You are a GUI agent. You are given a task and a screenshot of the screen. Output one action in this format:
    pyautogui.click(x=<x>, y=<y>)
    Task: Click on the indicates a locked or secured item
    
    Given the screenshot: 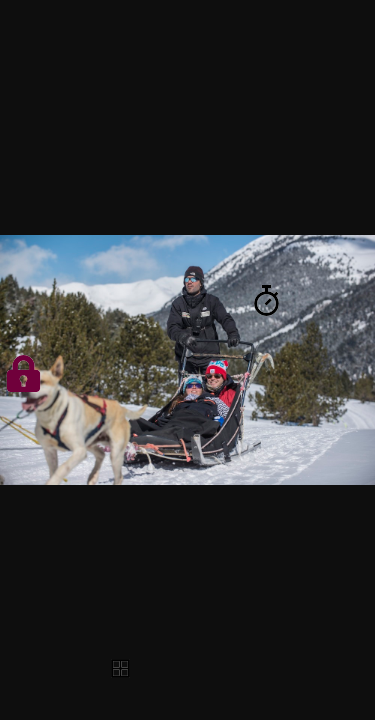 What is the action you would take?
    pyautogui.click(x=23, y=373)
    